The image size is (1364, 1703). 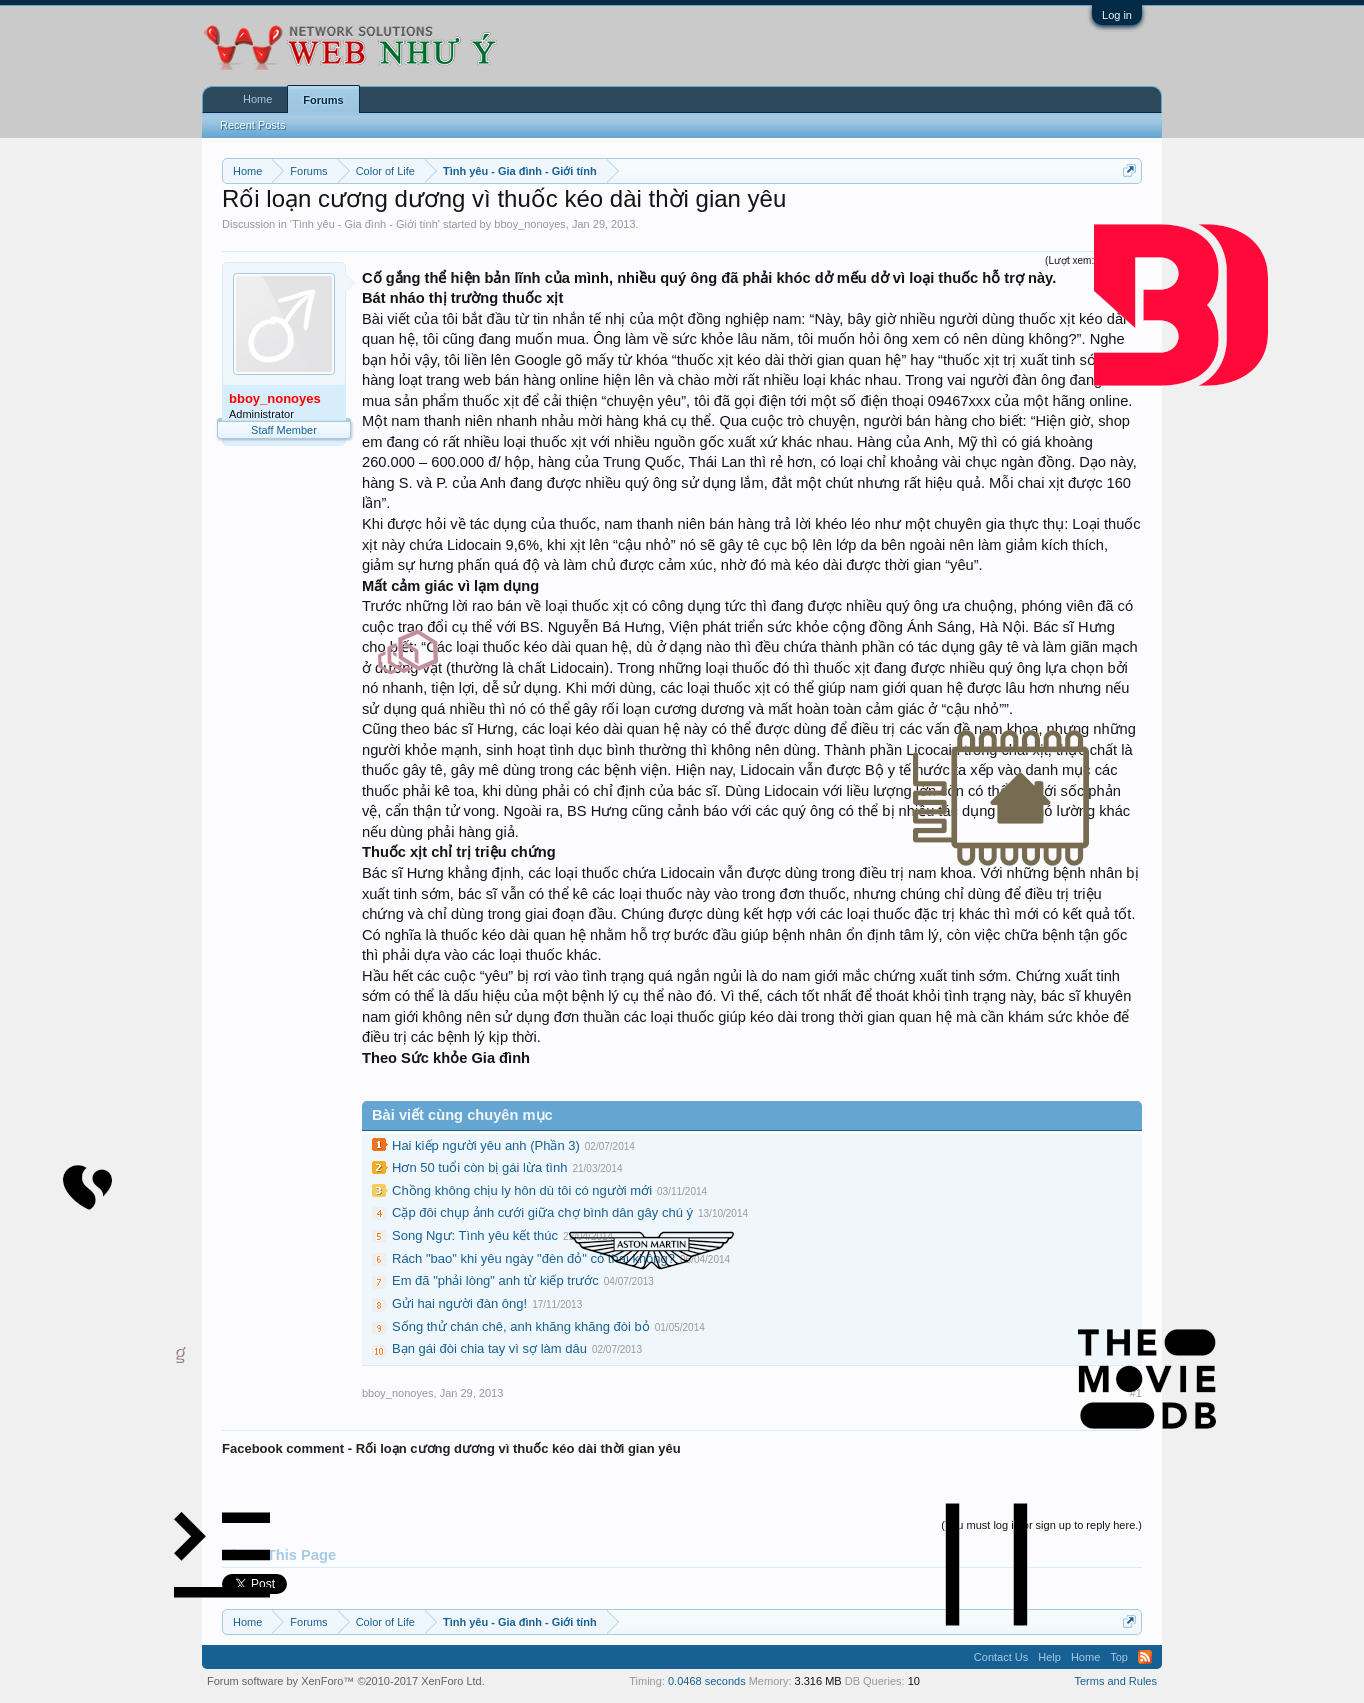 What do you see at coordinates (87, 1187) in the screenshot?
I see `visit the Soriana website or app` at bounding box center [87, 1187].